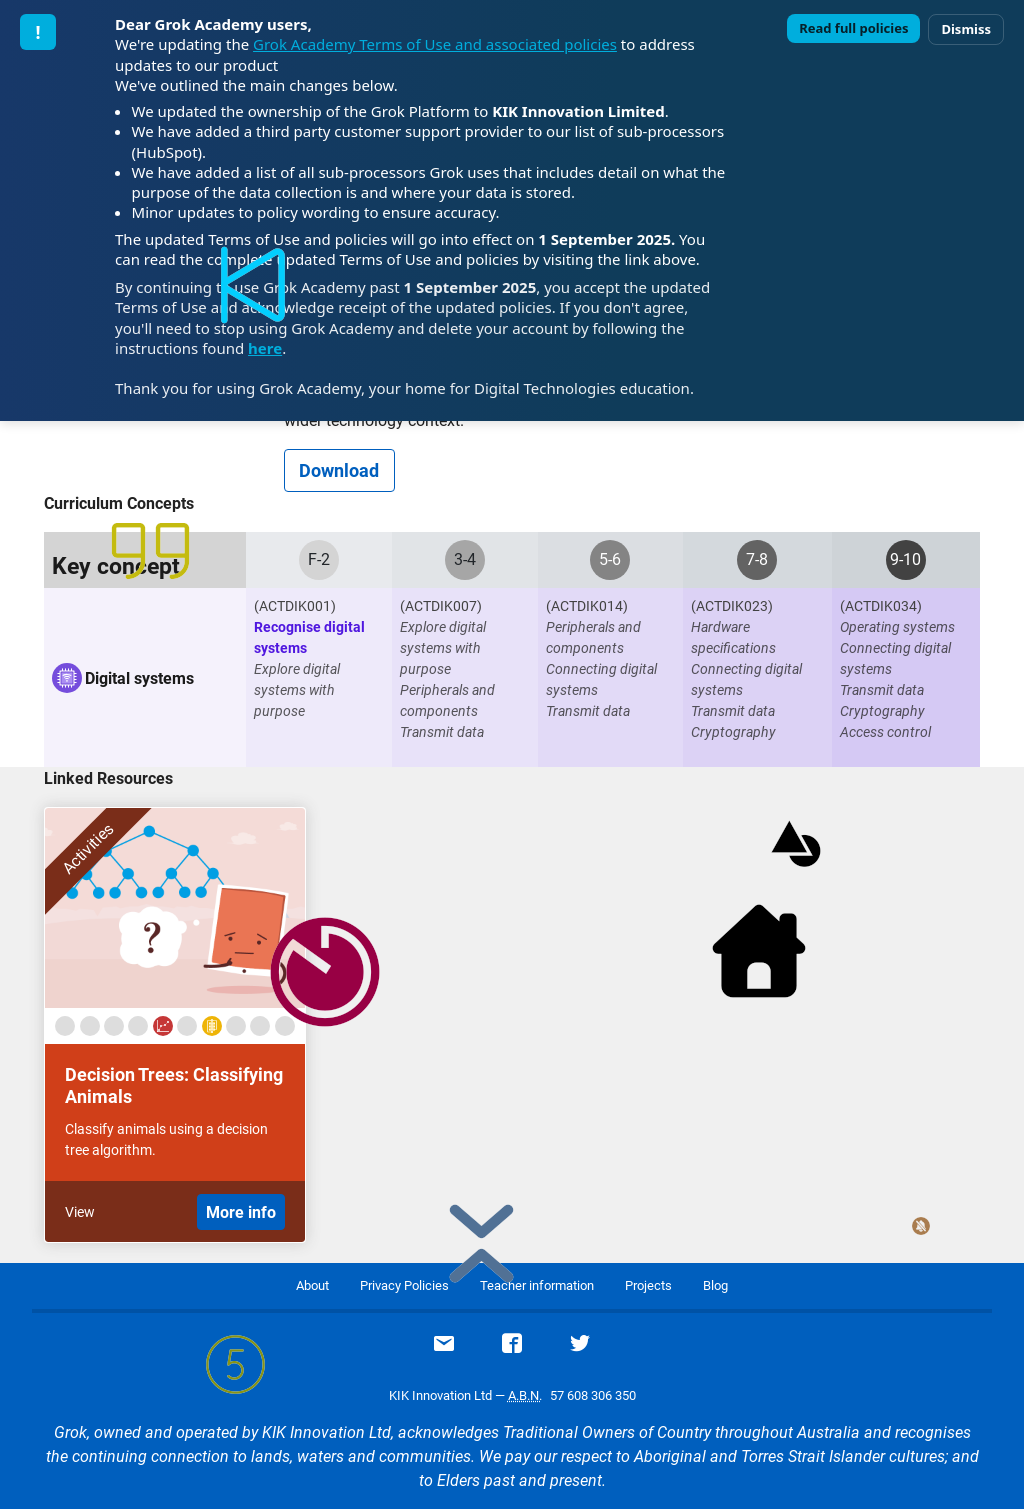  Describe the element at coordinates (325, 972) in the screenshot. I see `set or view a countdown timer` at that location.